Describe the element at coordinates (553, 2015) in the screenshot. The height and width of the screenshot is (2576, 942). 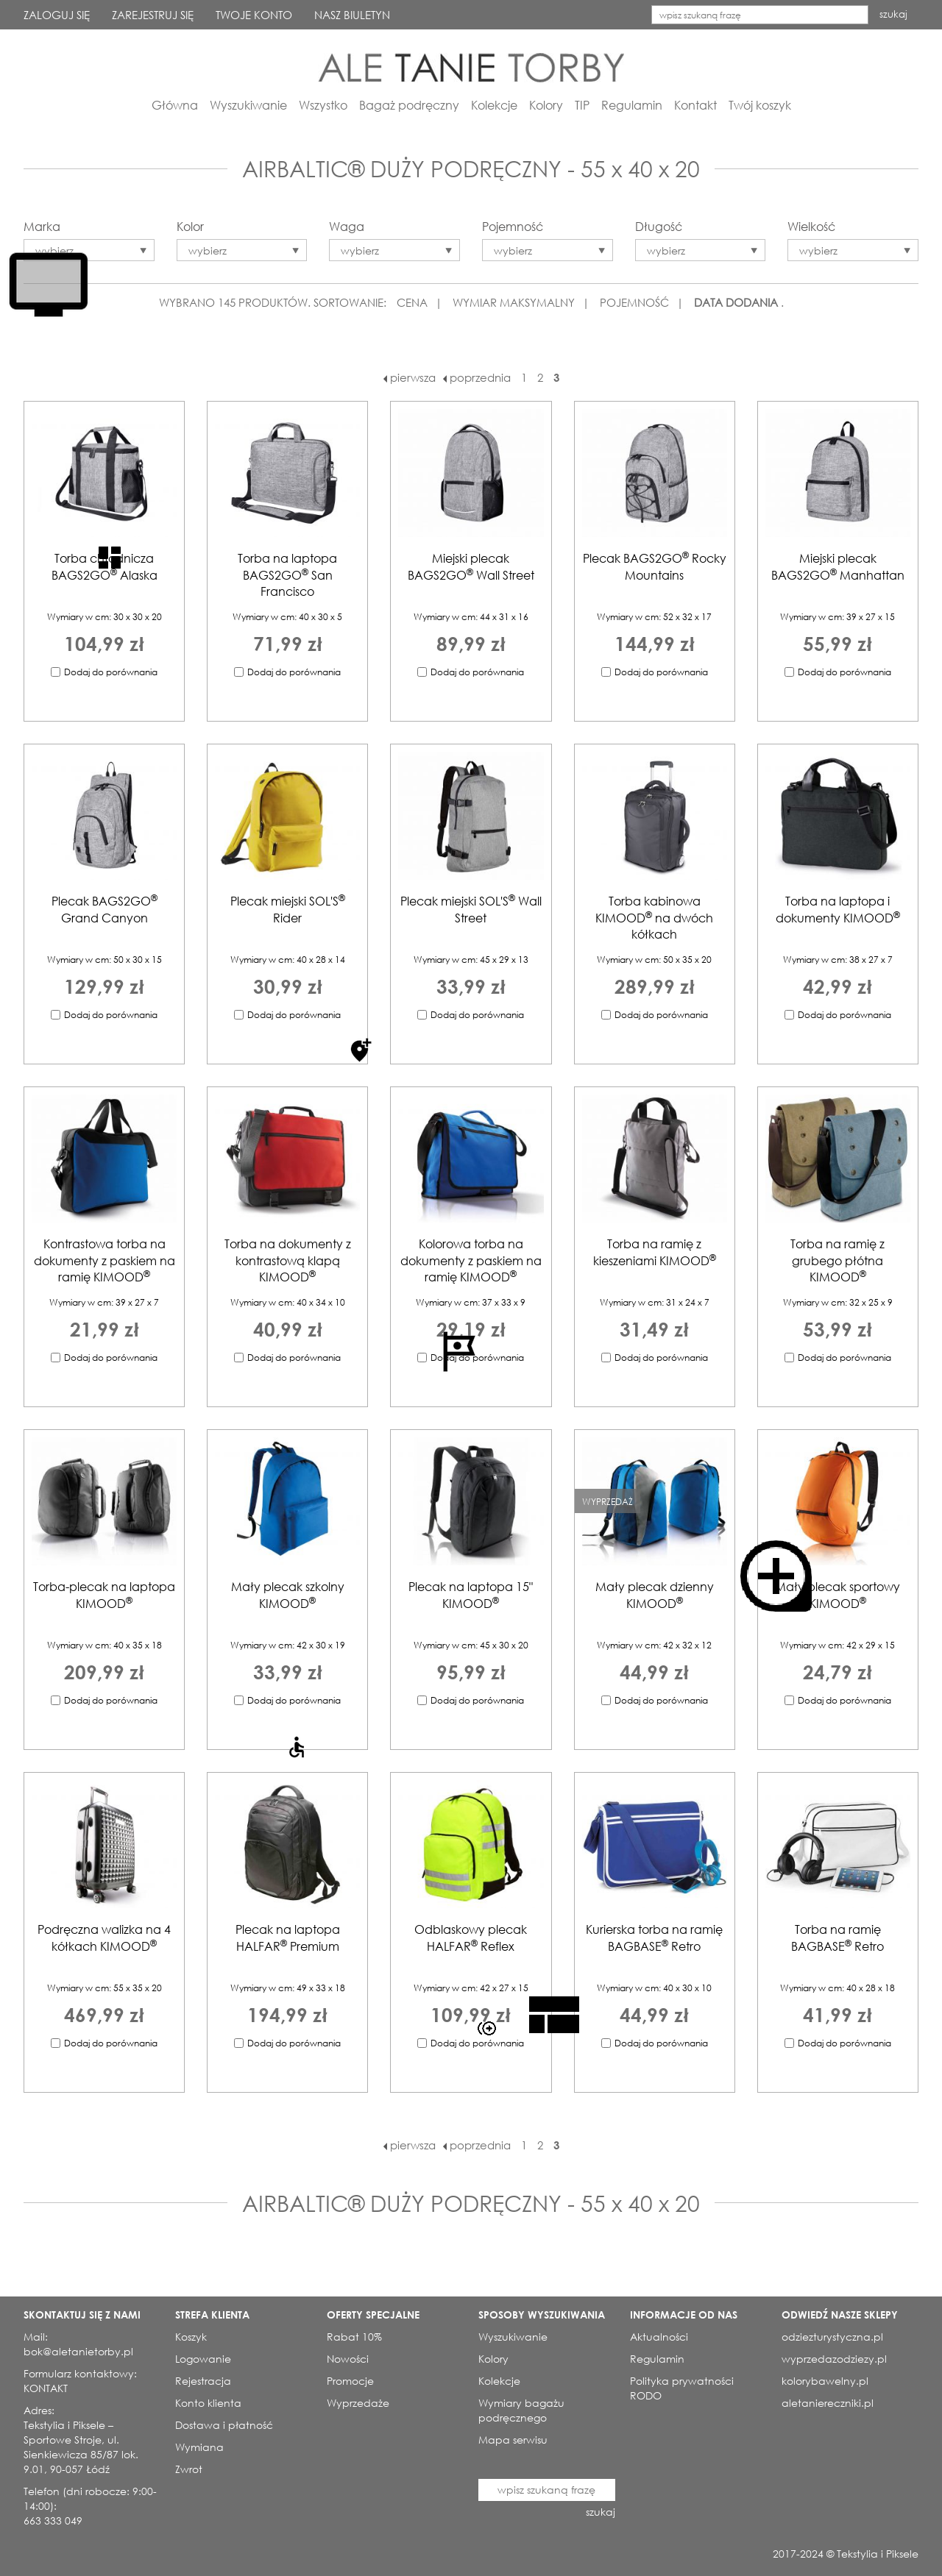
I see `switch to compact view mode` at that location.